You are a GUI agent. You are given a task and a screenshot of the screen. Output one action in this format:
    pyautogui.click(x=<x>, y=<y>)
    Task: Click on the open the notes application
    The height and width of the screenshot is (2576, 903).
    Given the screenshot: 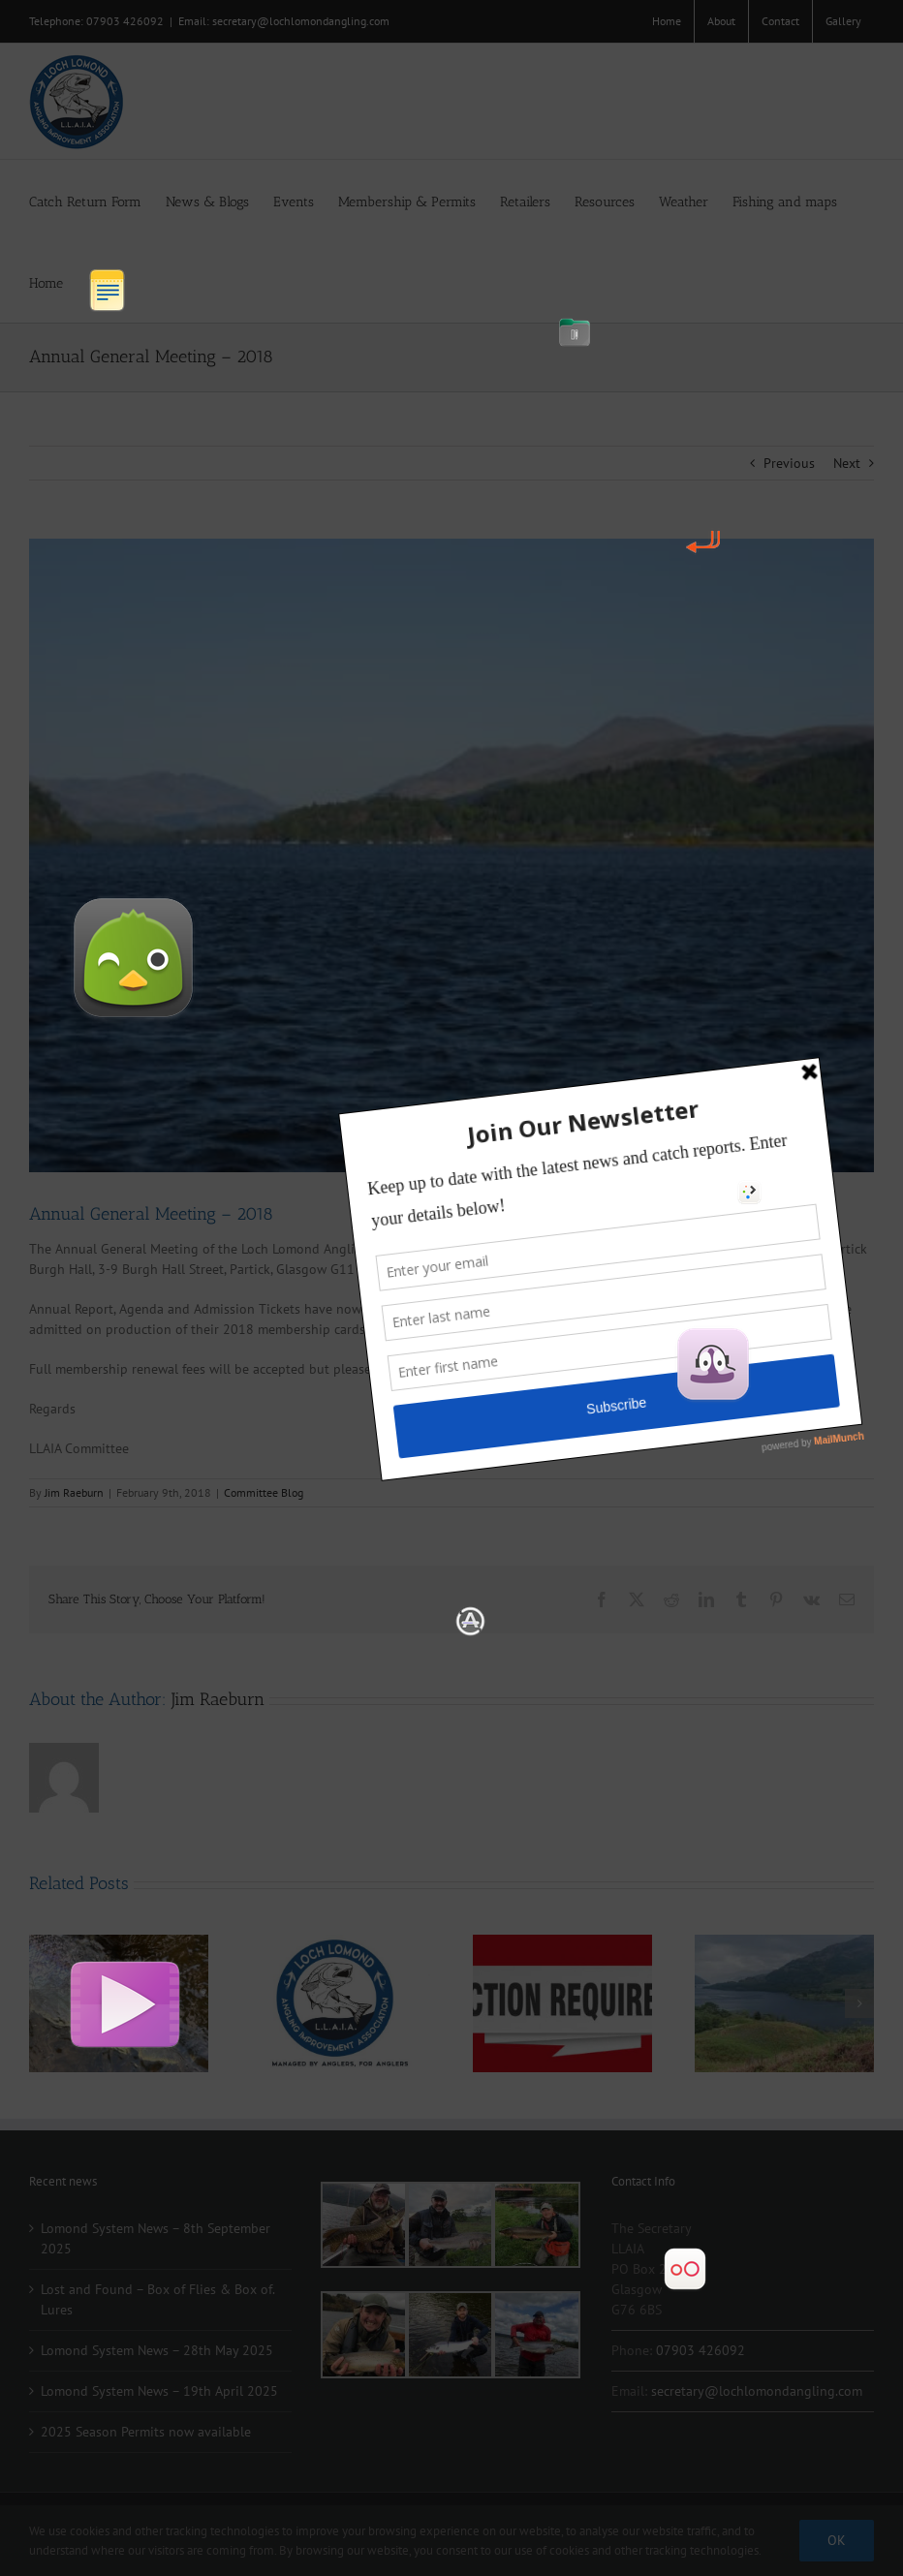 What is the action you would take?
    pyautogui.click(x=107, y=290)
    